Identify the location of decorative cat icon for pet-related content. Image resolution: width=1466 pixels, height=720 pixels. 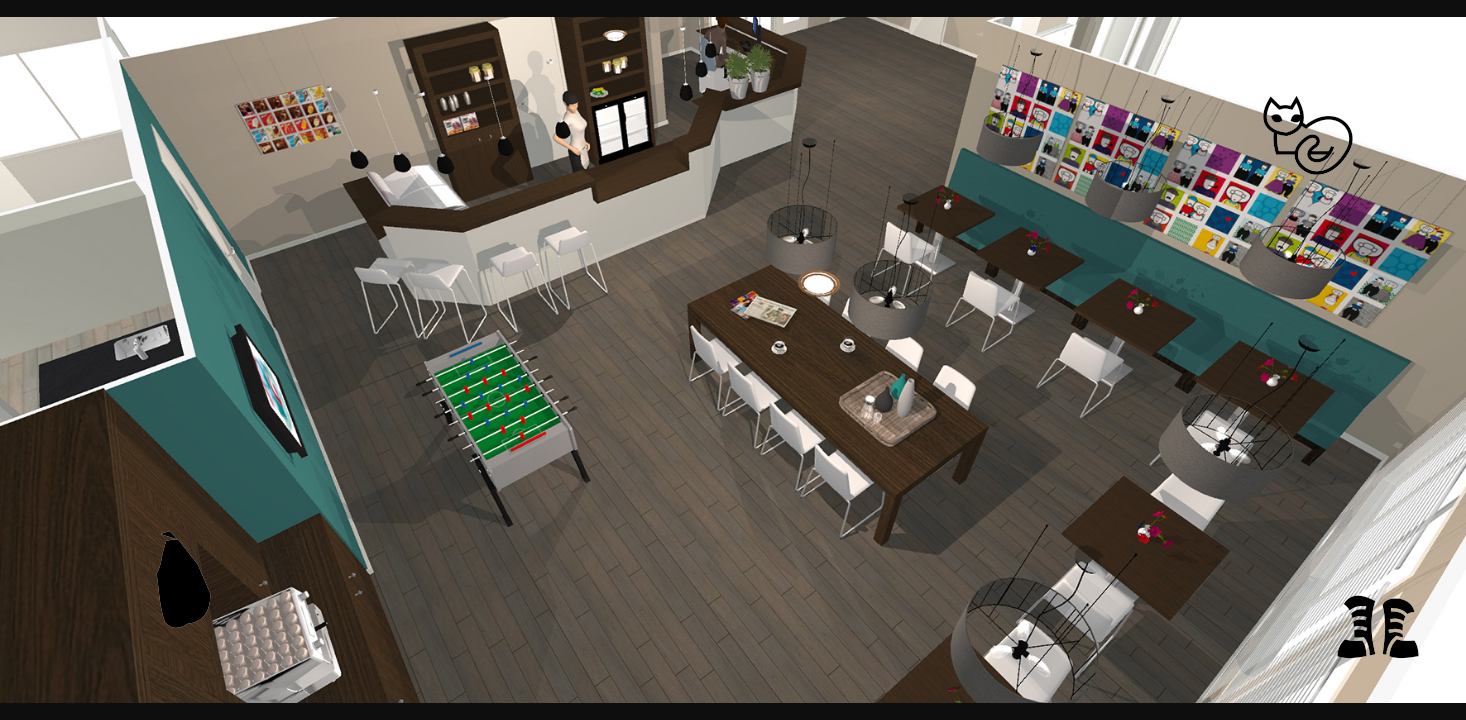
(1307, 133).